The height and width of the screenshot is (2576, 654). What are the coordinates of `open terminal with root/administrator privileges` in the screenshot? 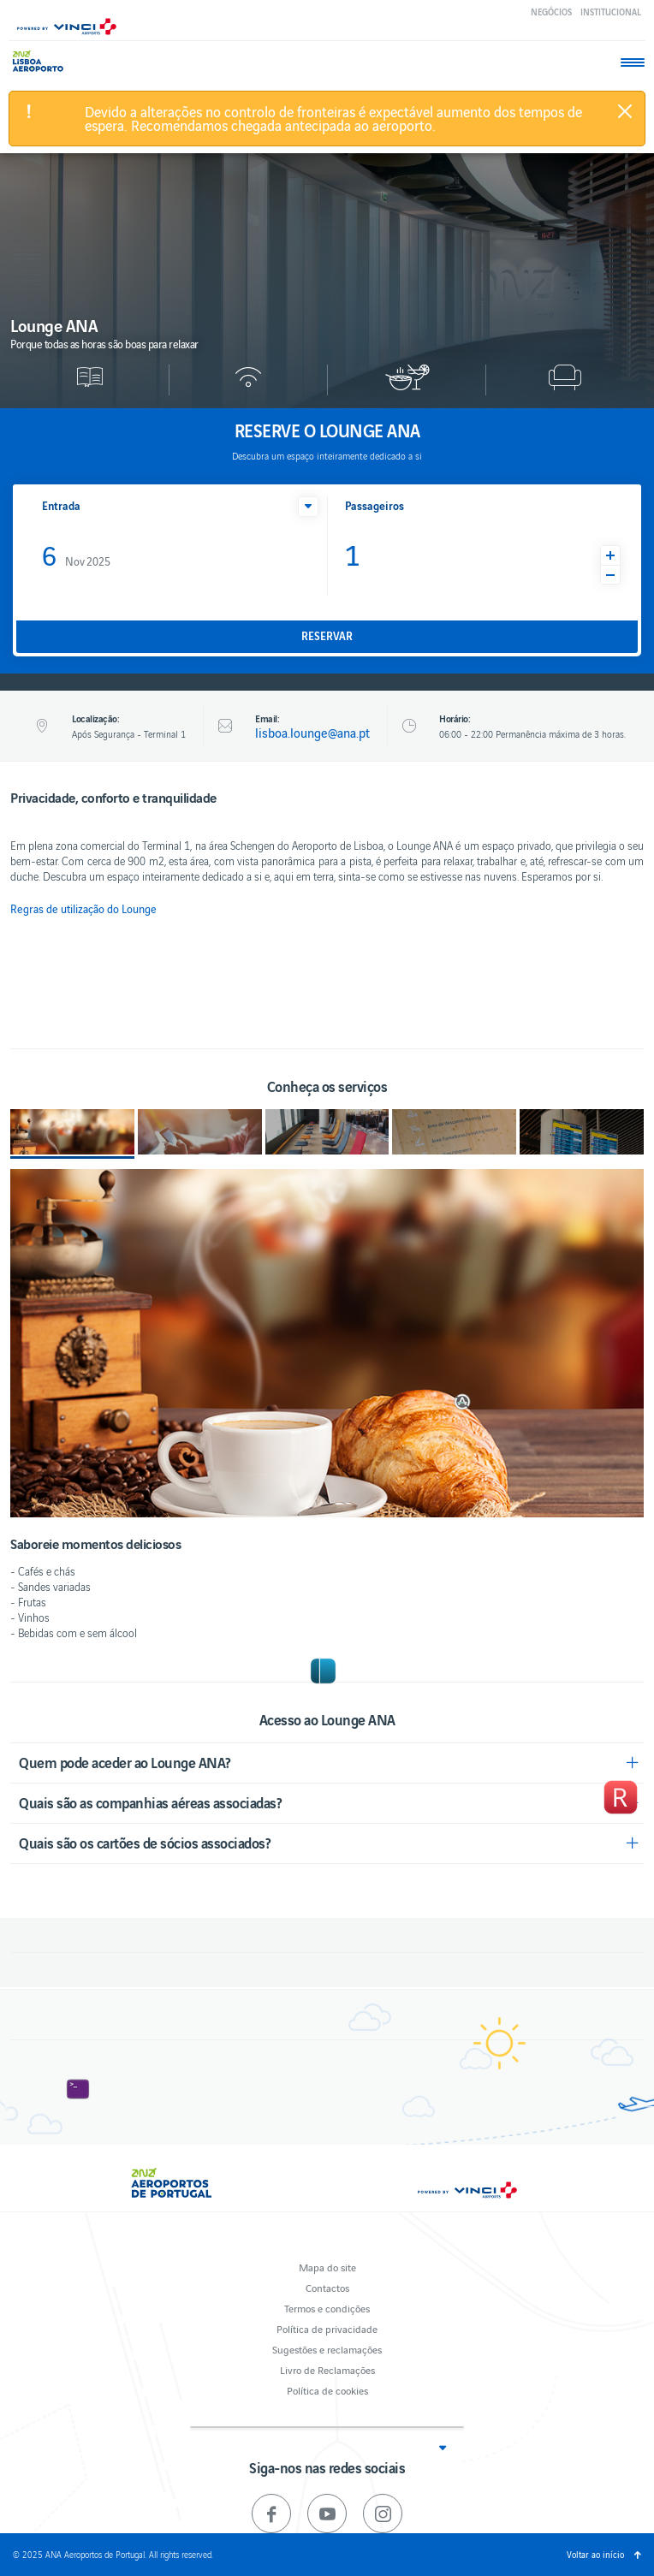 It's located at (78, 2089).